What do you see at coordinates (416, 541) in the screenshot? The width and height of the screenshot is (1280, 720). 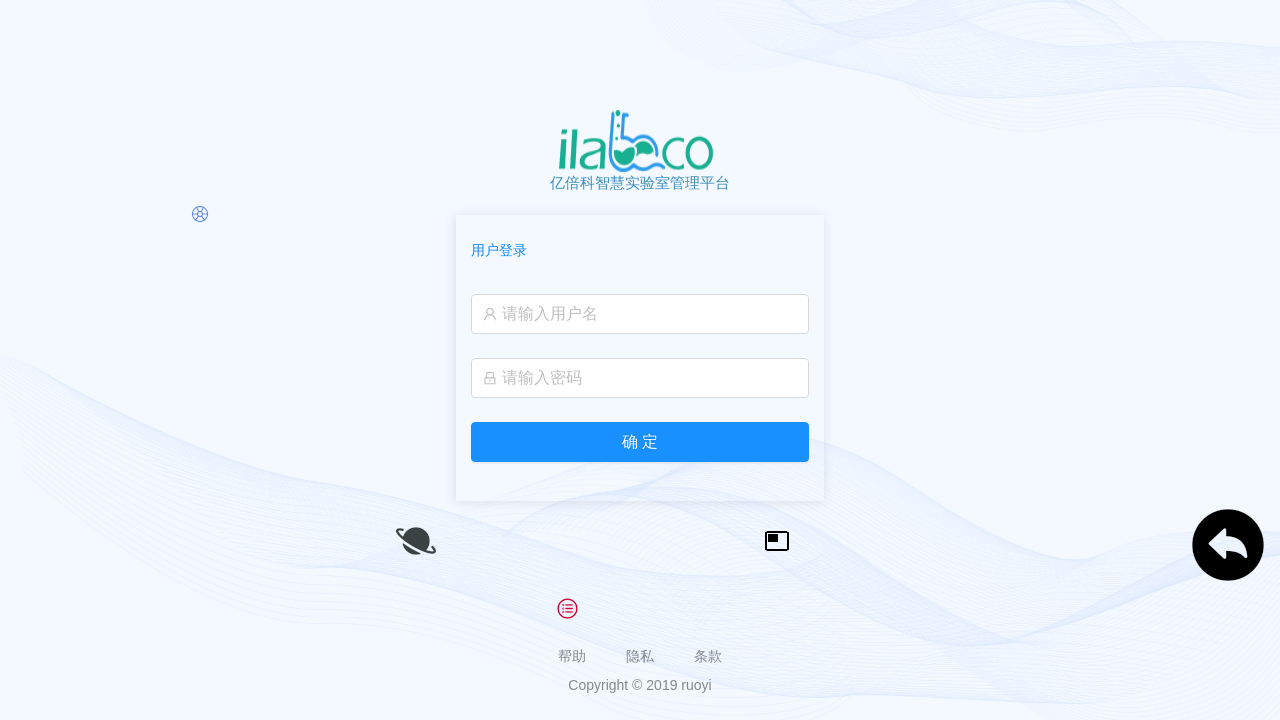 I see `explore global or worldwide content` at bounding box center [416, 541].